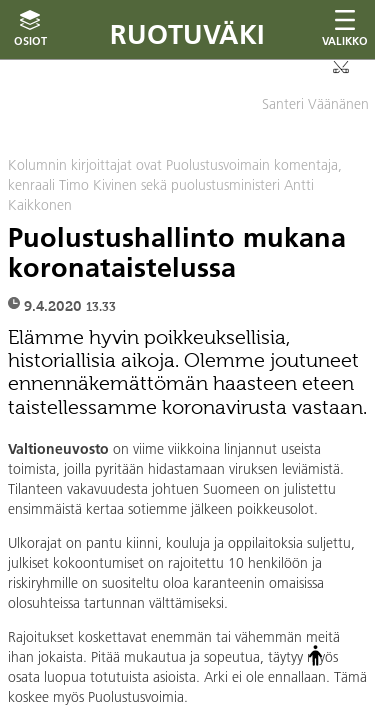  What do you see at coordinates (341, 67) in the screenshot?
I see `view hockey scores or sports updates` at bounding box center [341, 67].